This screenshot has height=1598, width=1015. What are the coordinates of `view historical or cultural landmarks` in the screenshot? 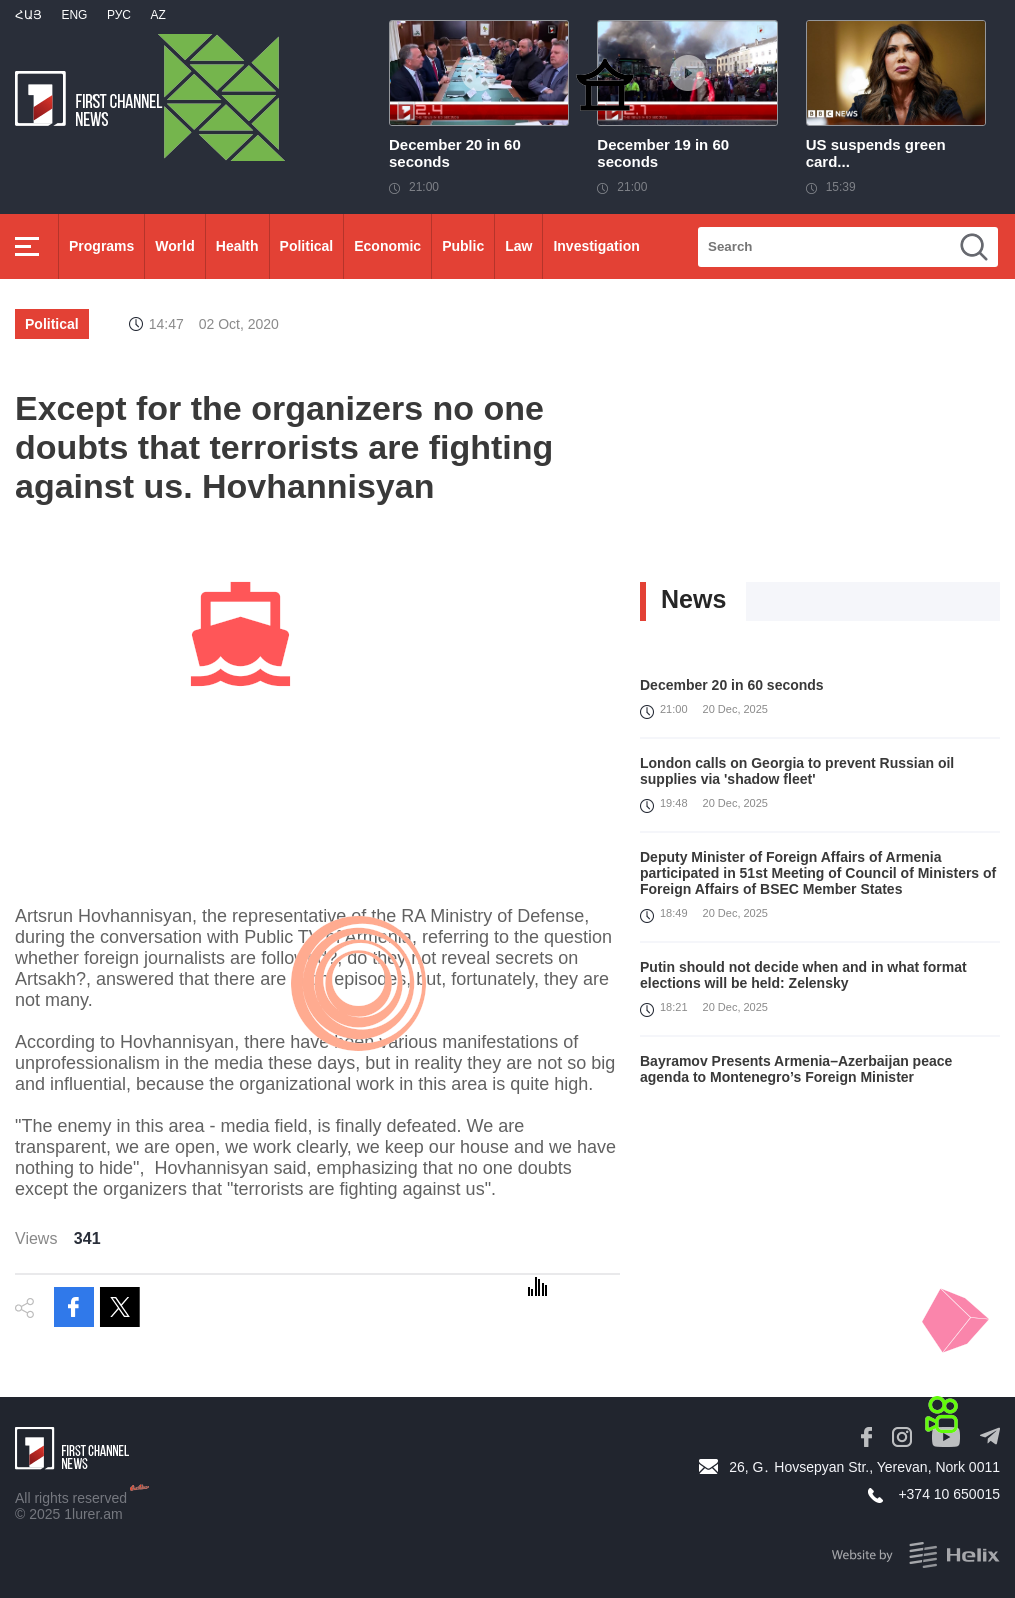 It's located at (605, 86).